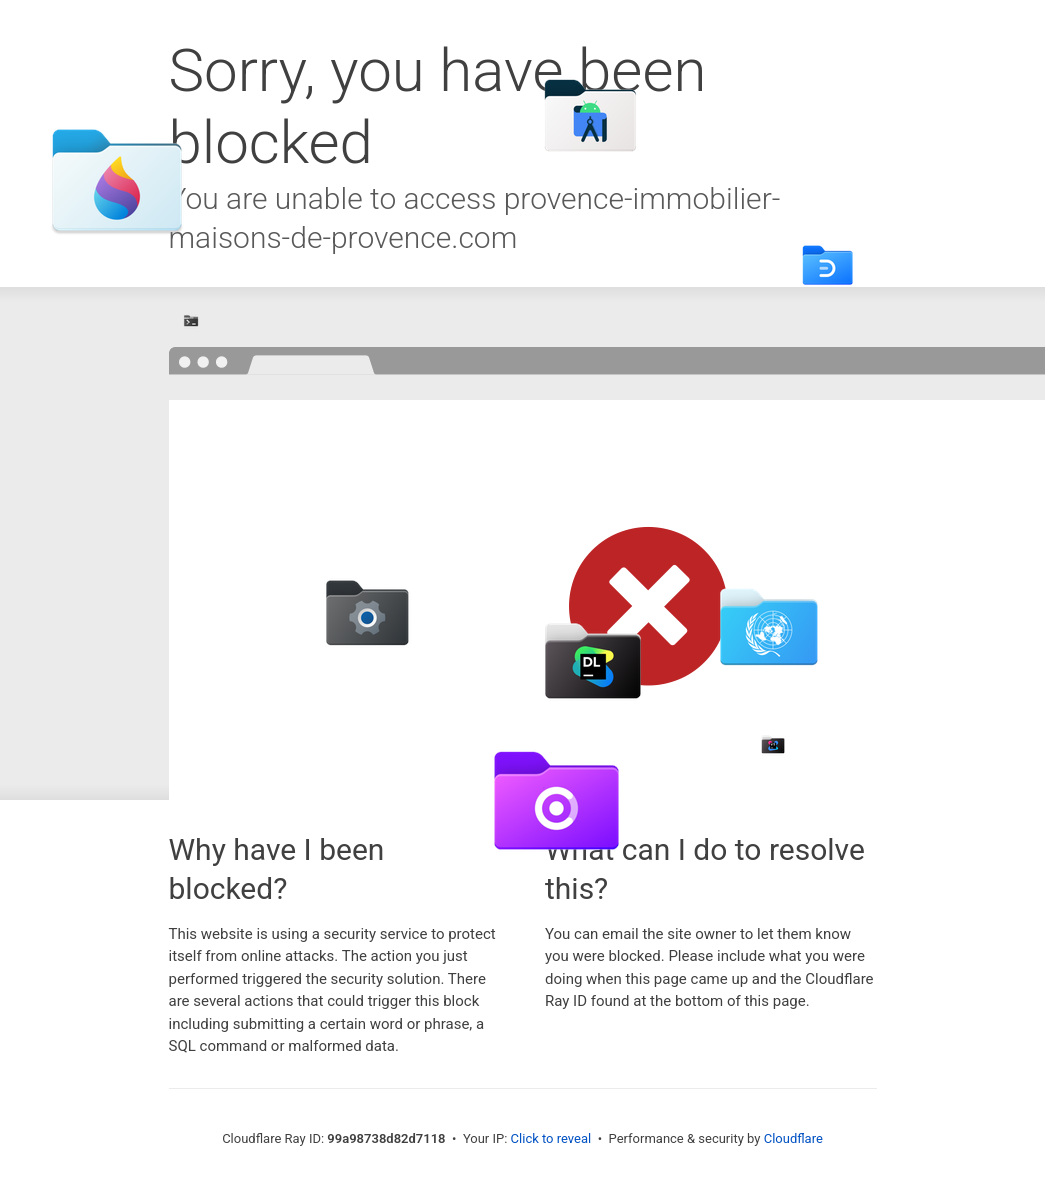 This screenshot has height=1193, width=1045. I want to click on access folder settings or preferences, so click(367, 615).